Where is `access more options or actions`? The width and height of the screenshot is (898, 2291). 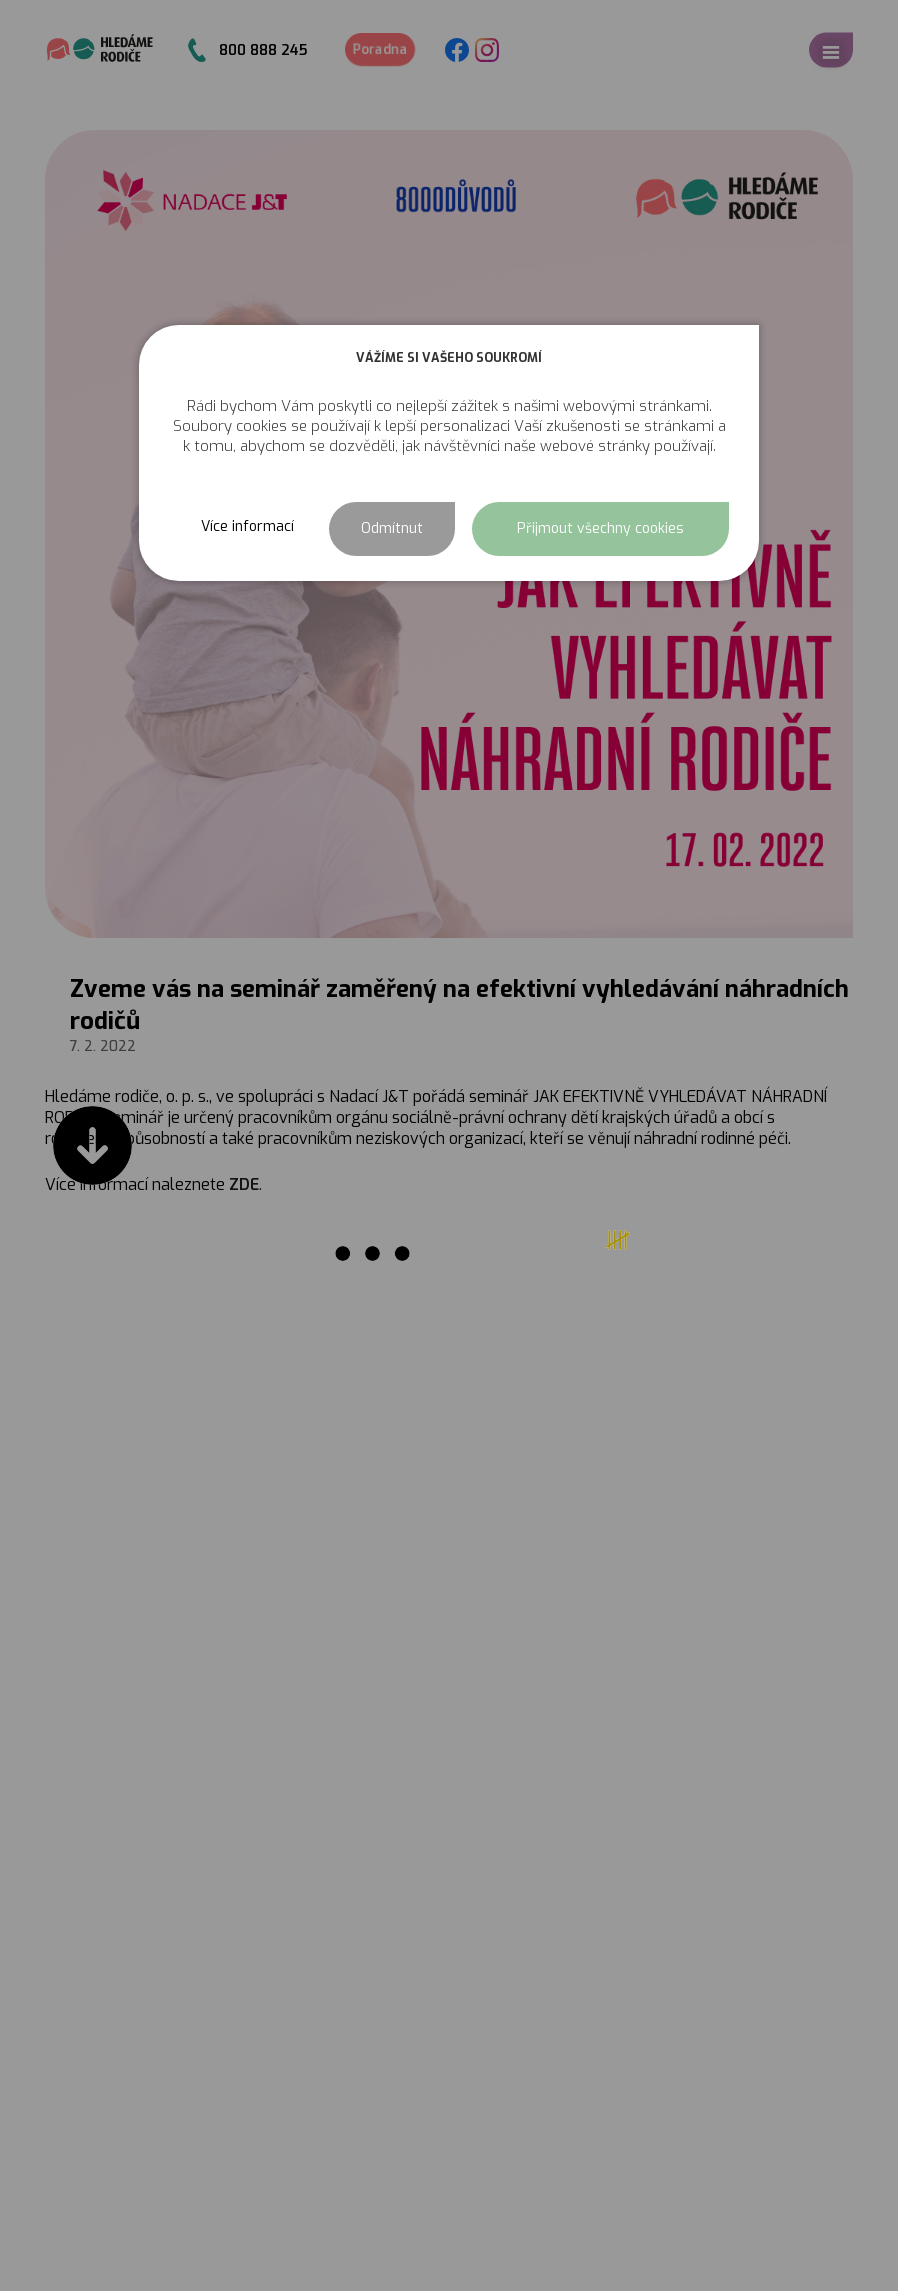 access more options or actions is located at coordinates (372, 1253).